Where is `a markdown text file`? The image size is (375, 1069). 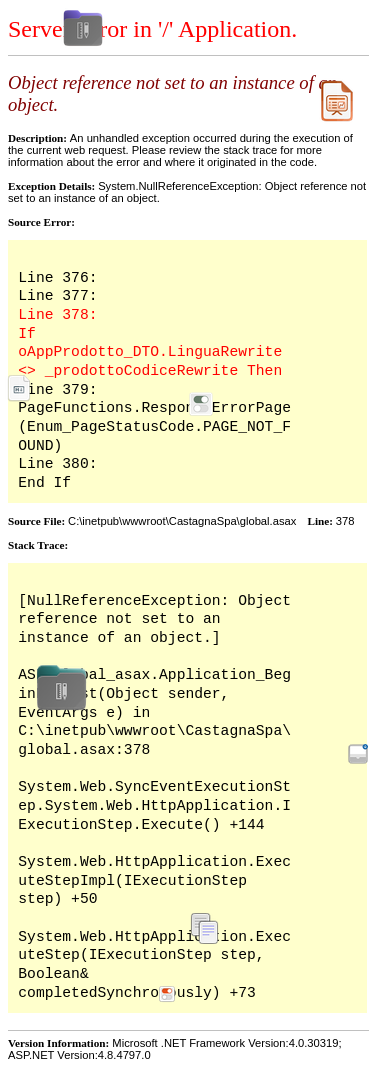
a markdown text file is located at coordinates (19, 388).